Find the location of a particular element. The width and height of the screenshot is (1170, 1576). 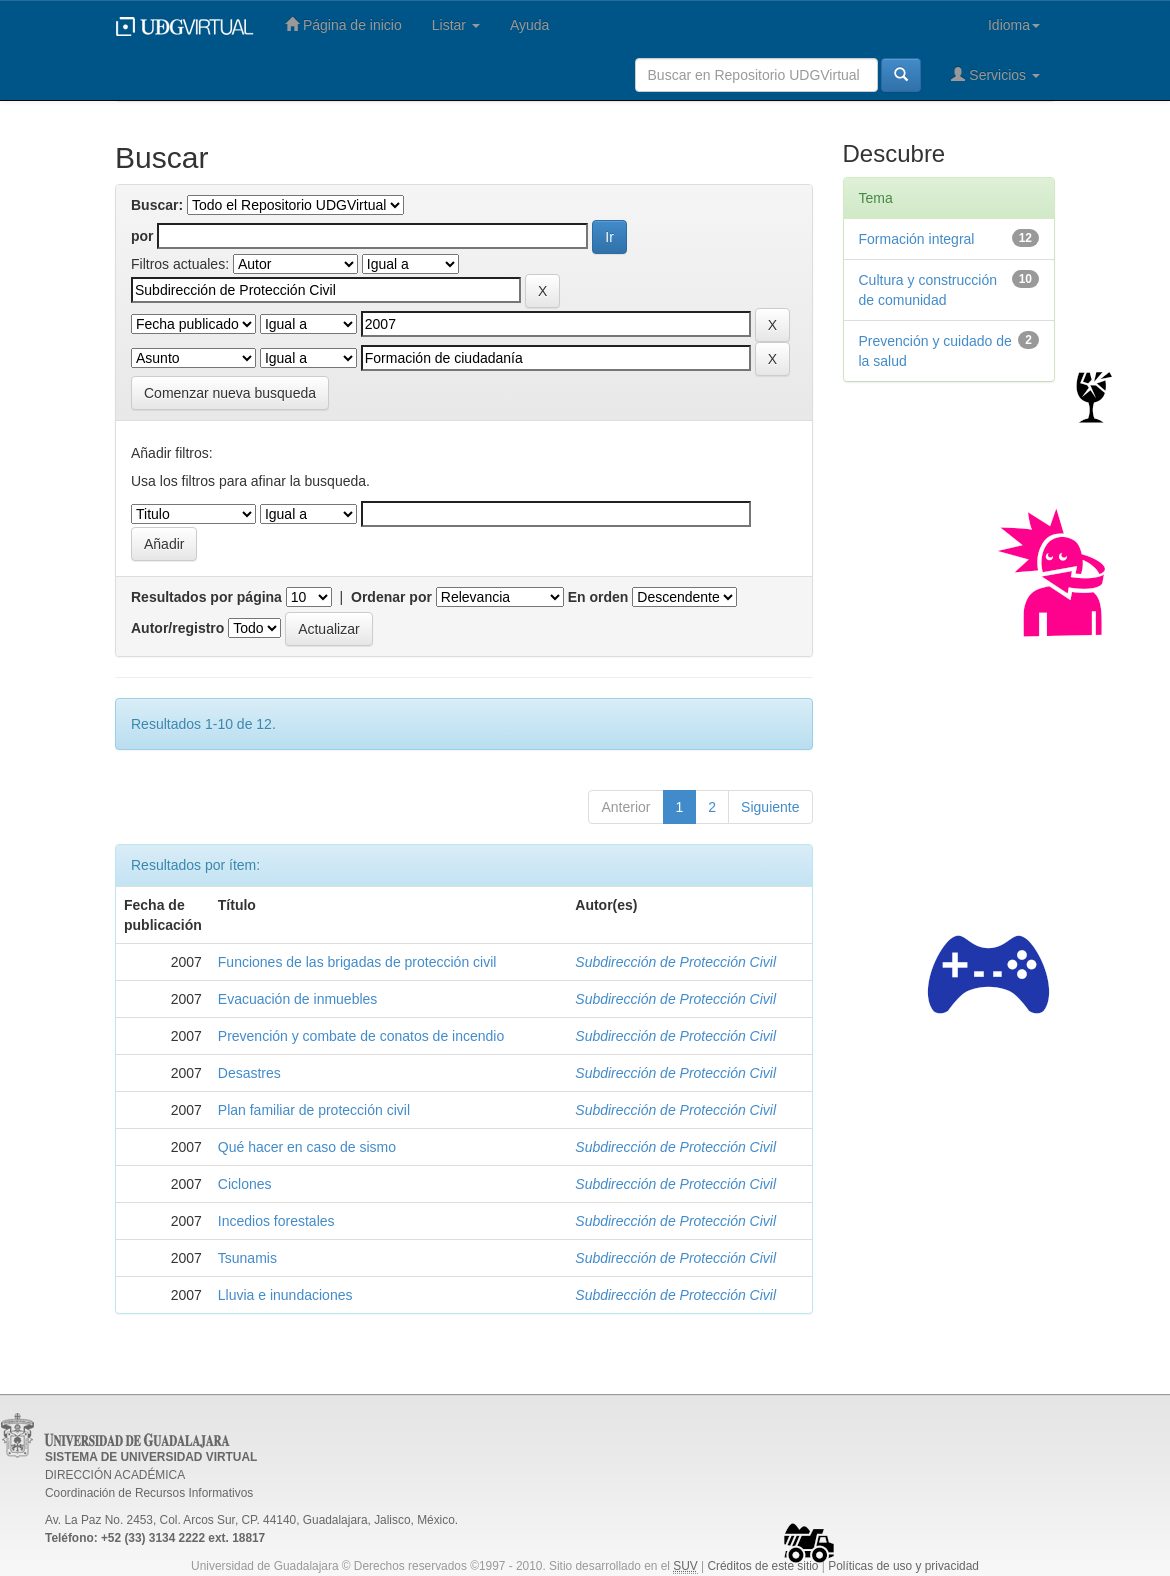

indicates fragile item or breakable content is located at coordinates (1090, 397).